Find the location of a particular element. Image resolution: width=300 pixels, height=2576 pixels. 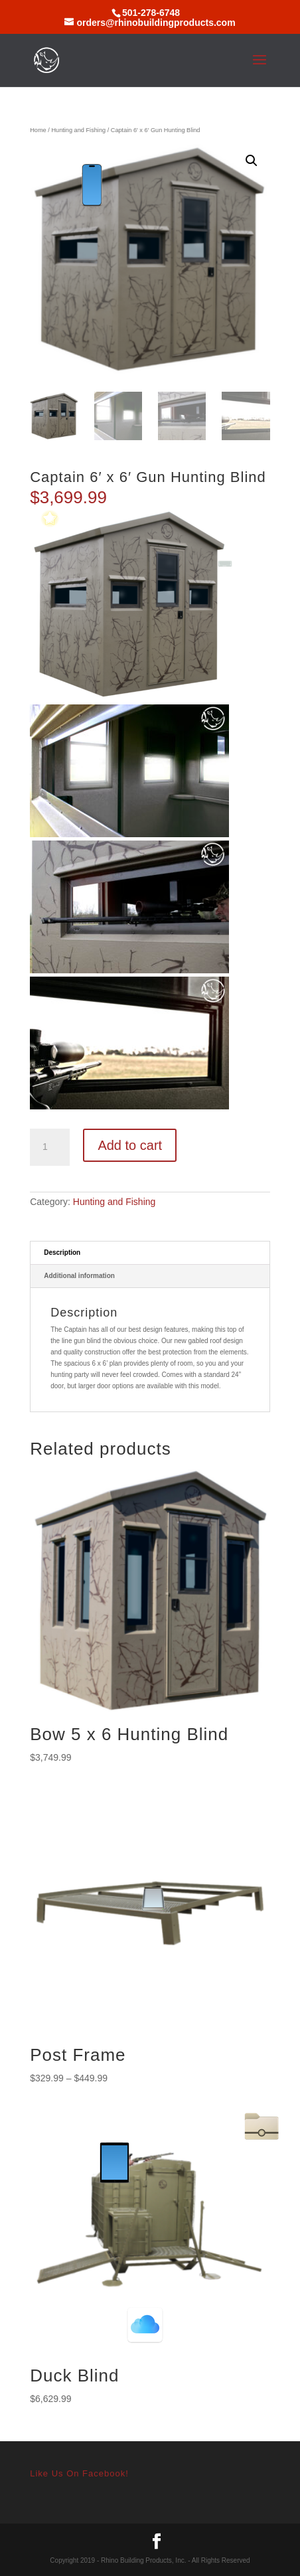

connect to a bluetooth keyboard is located at coordinates (225, 564).